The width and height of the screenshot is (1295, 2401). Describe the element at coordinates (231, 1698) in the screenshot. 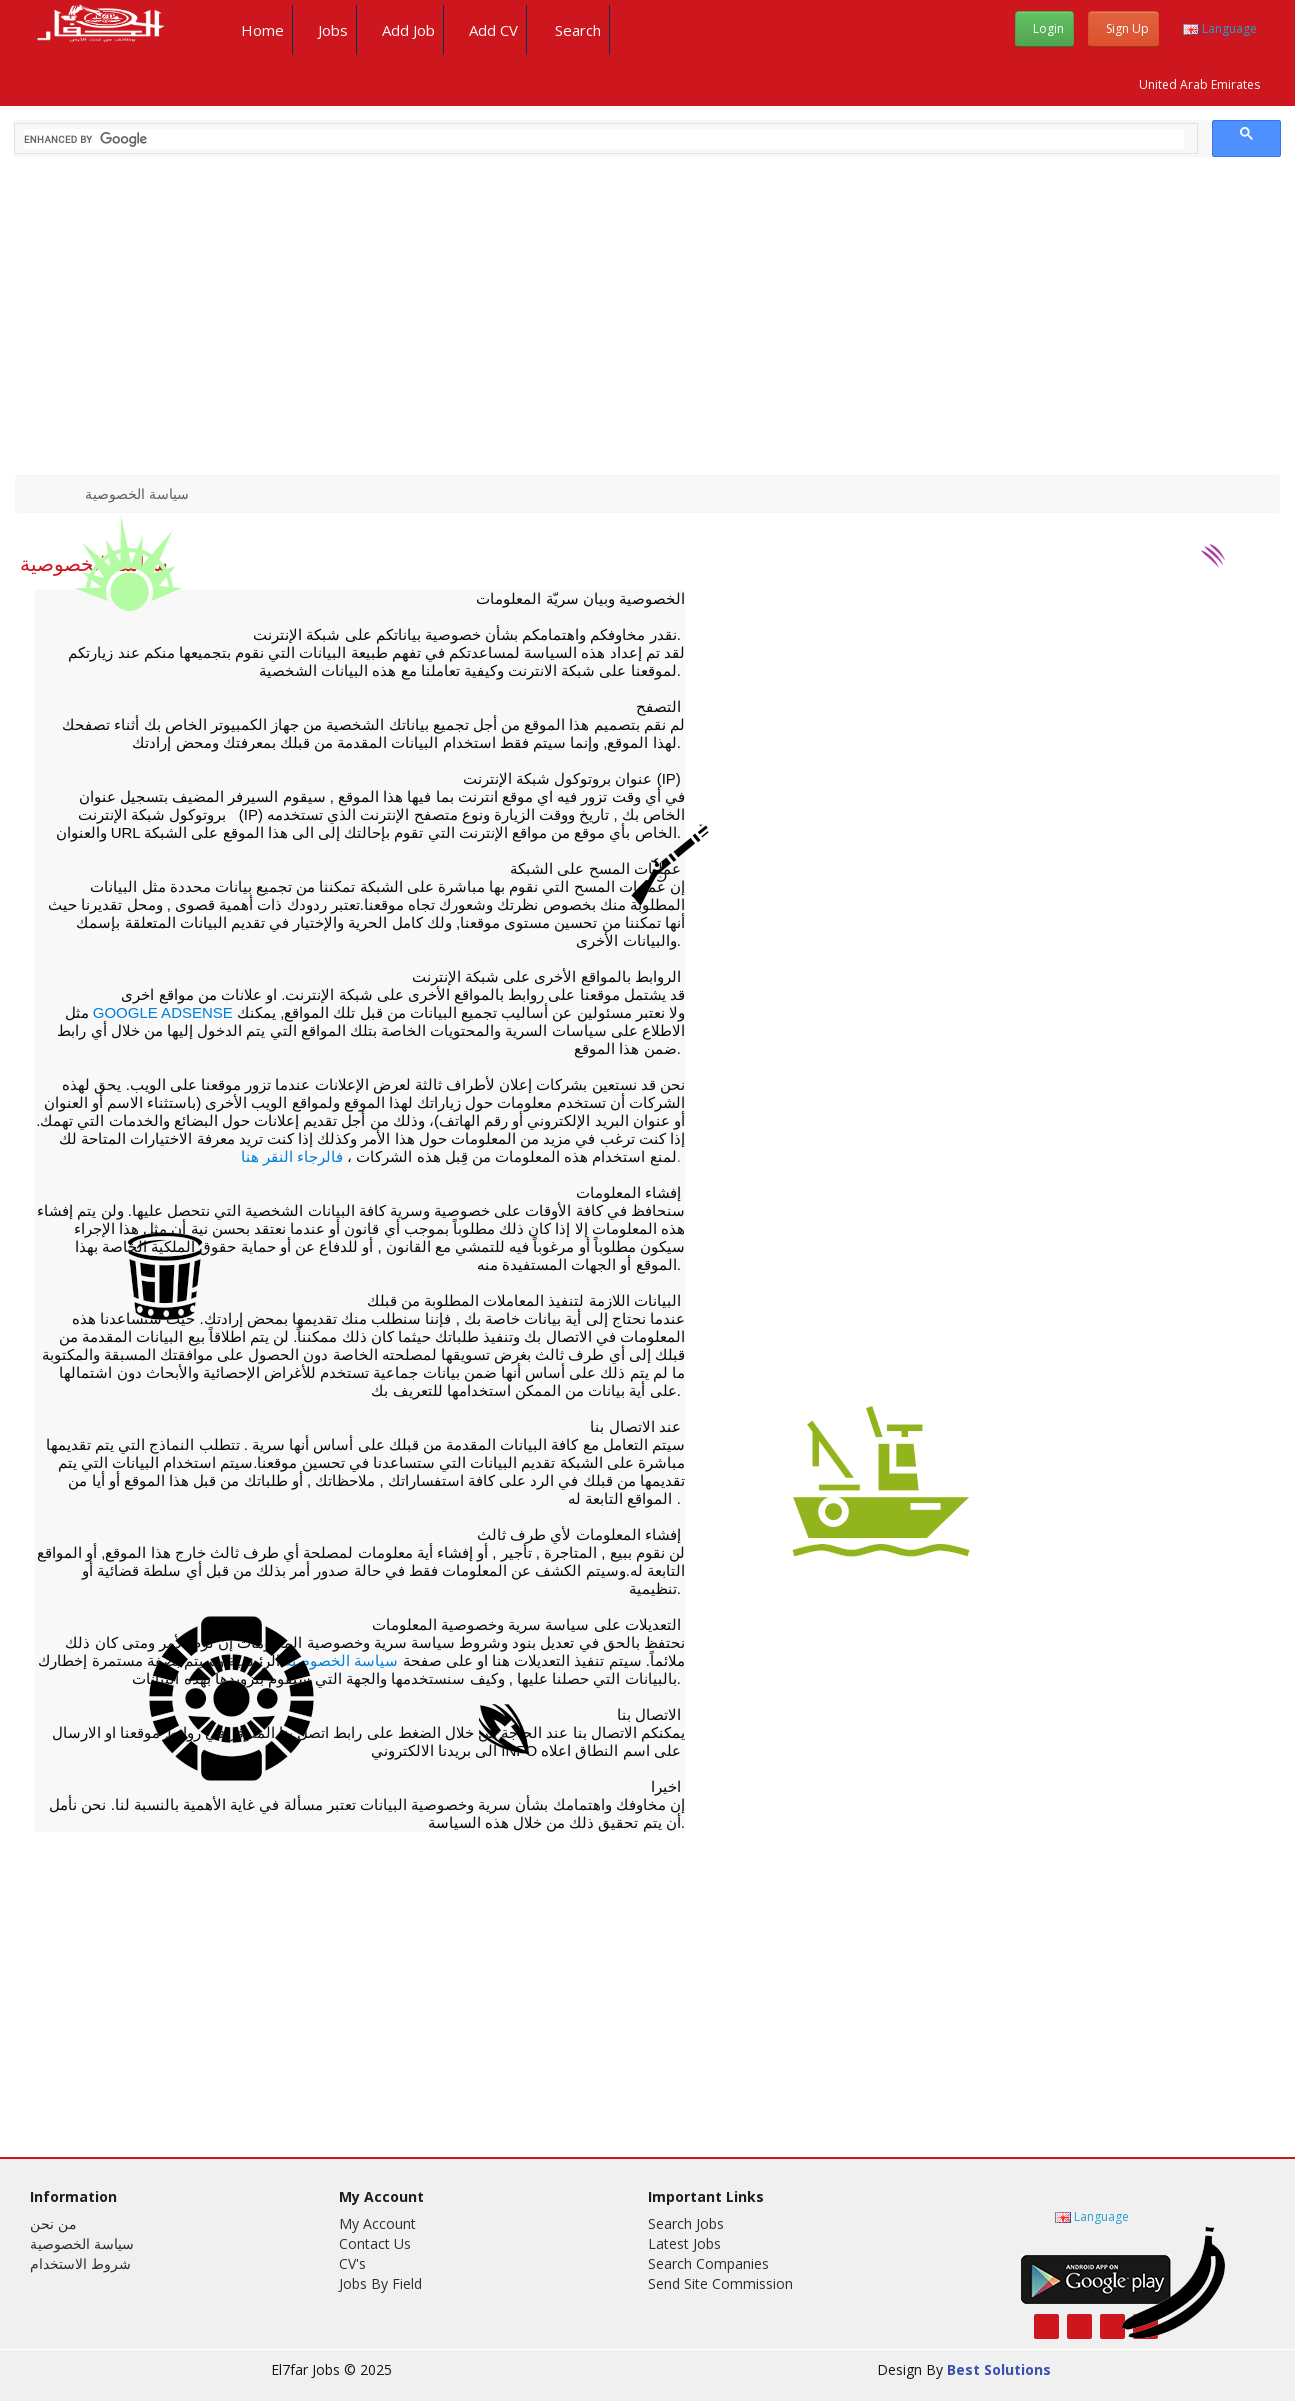

I see `a mechanical gear or cog settings icon` at that location.